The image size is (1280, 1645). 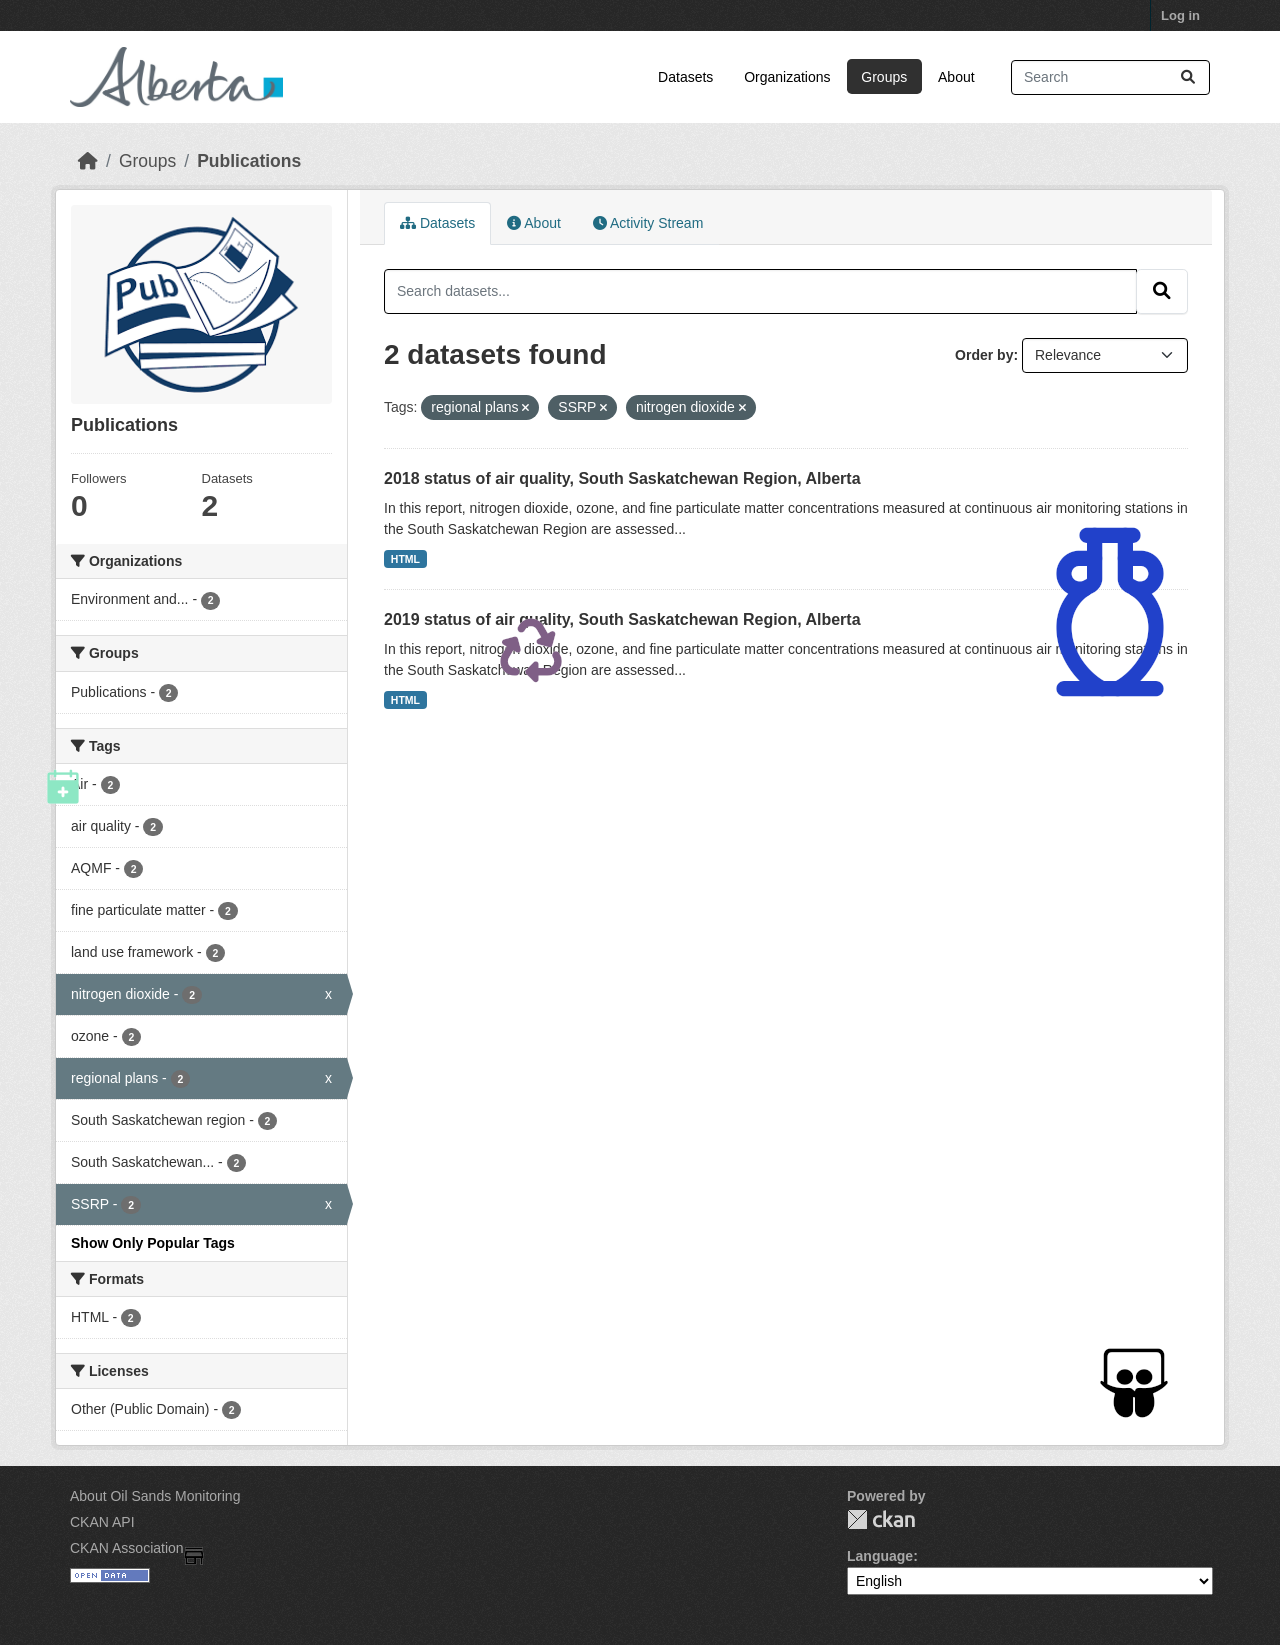 I want to click on find nearby stores or shops, so click(x=194, y=1556).